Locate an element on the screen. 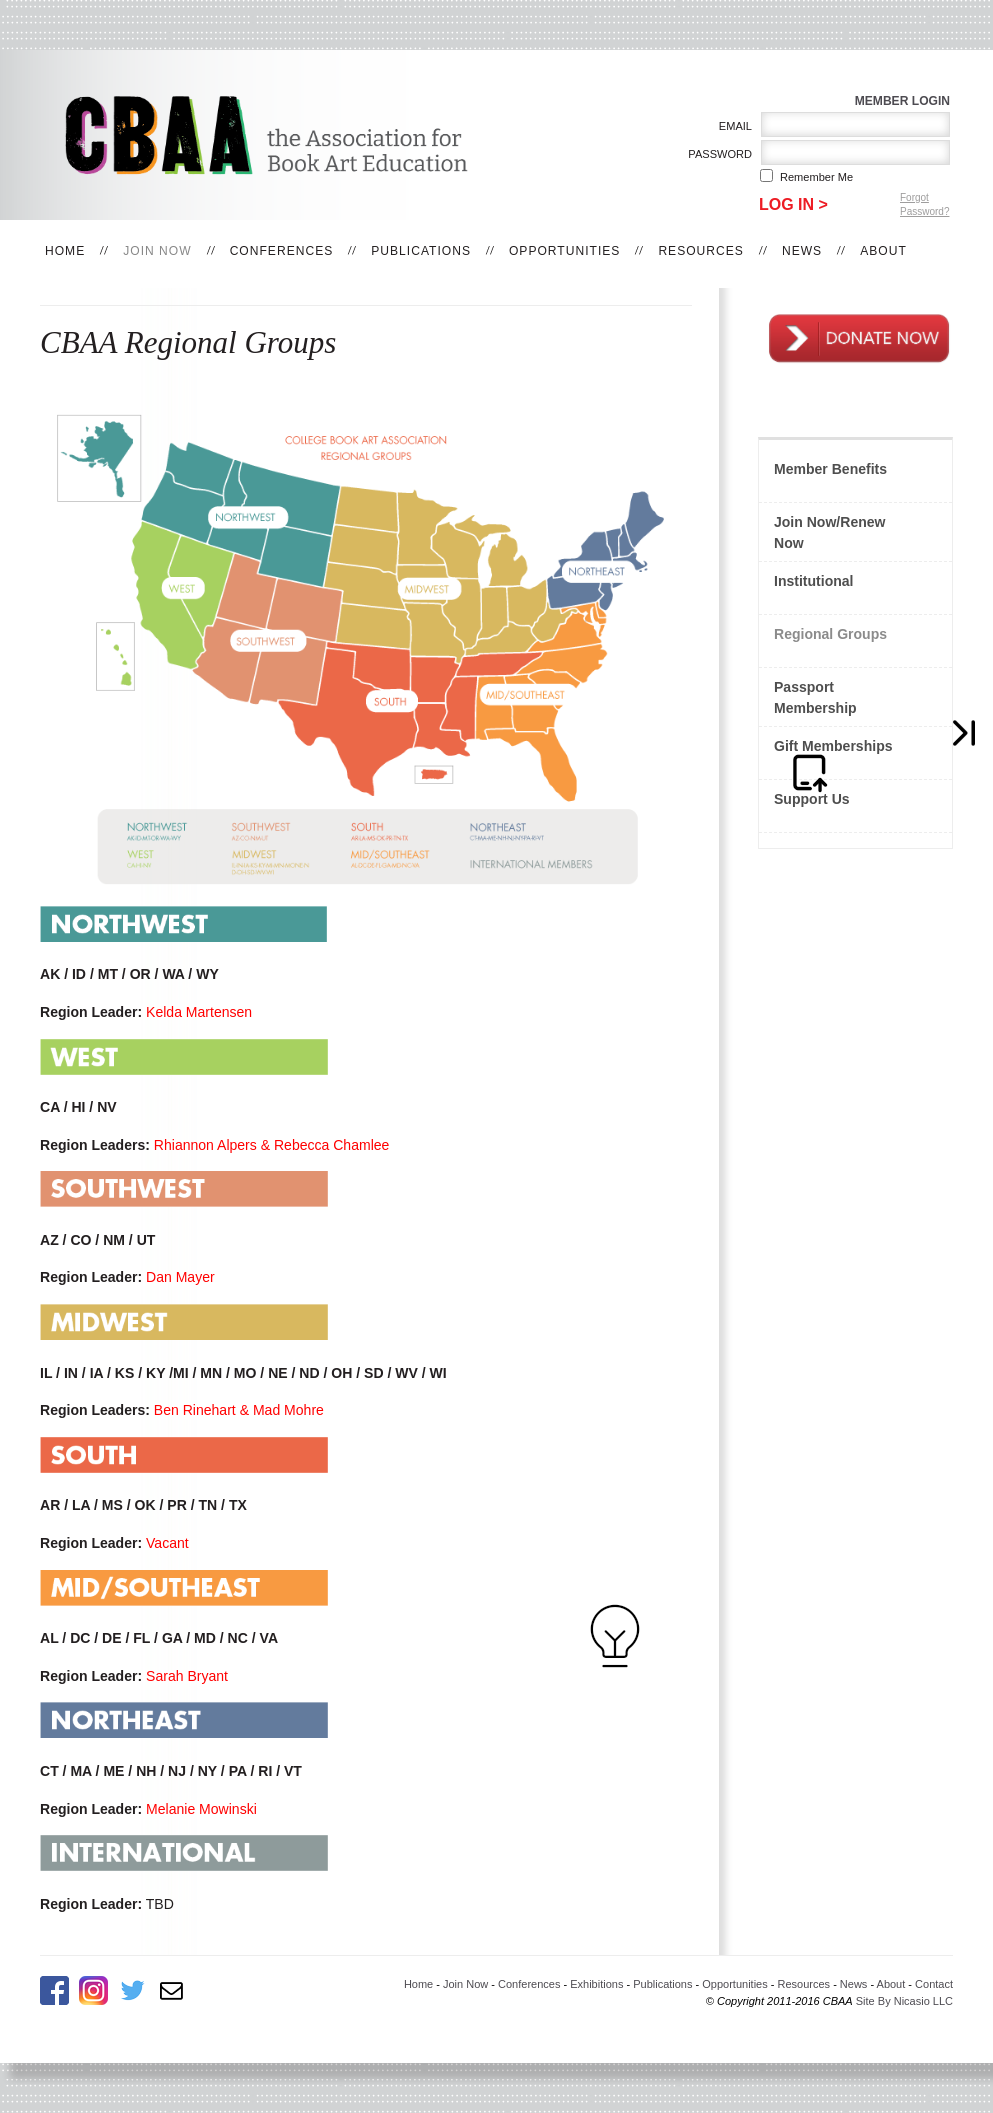  upload content to tablet device is located at coordinates (807, 772).